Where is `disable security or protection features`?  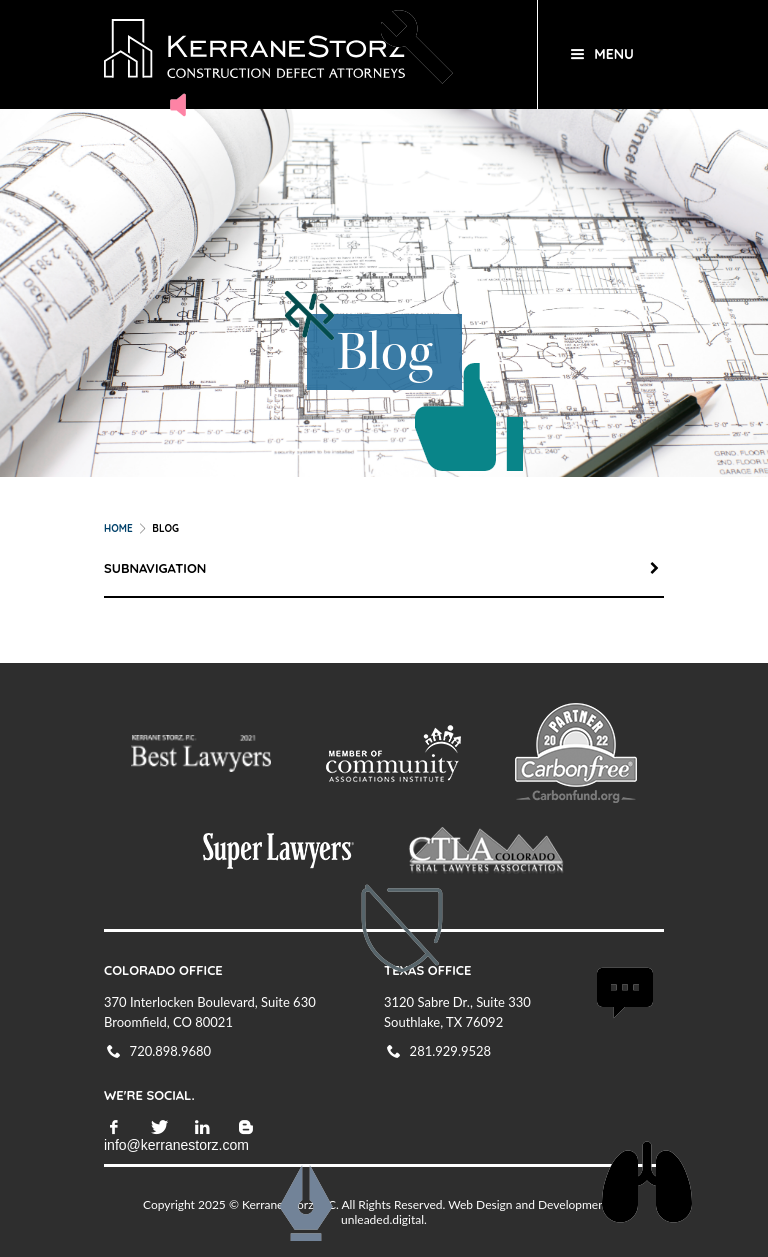 disable security or protection features is located at coordinates (402, 925).